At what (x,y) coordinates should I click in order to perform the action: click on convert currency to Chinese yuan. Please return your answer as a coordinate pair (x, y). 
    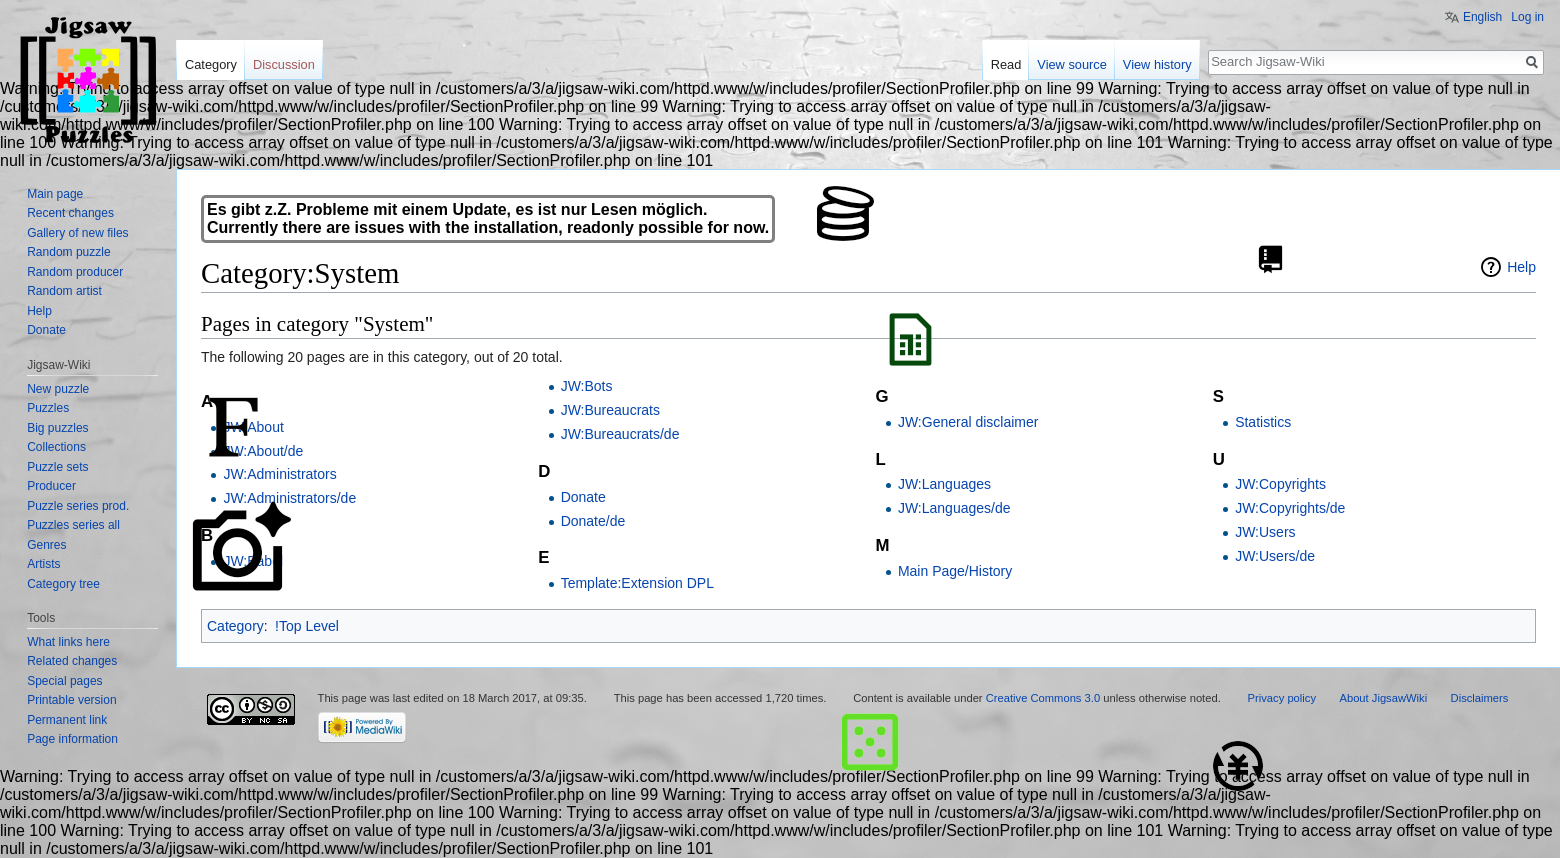
    Looking at the image, I should click on (1238, 766).